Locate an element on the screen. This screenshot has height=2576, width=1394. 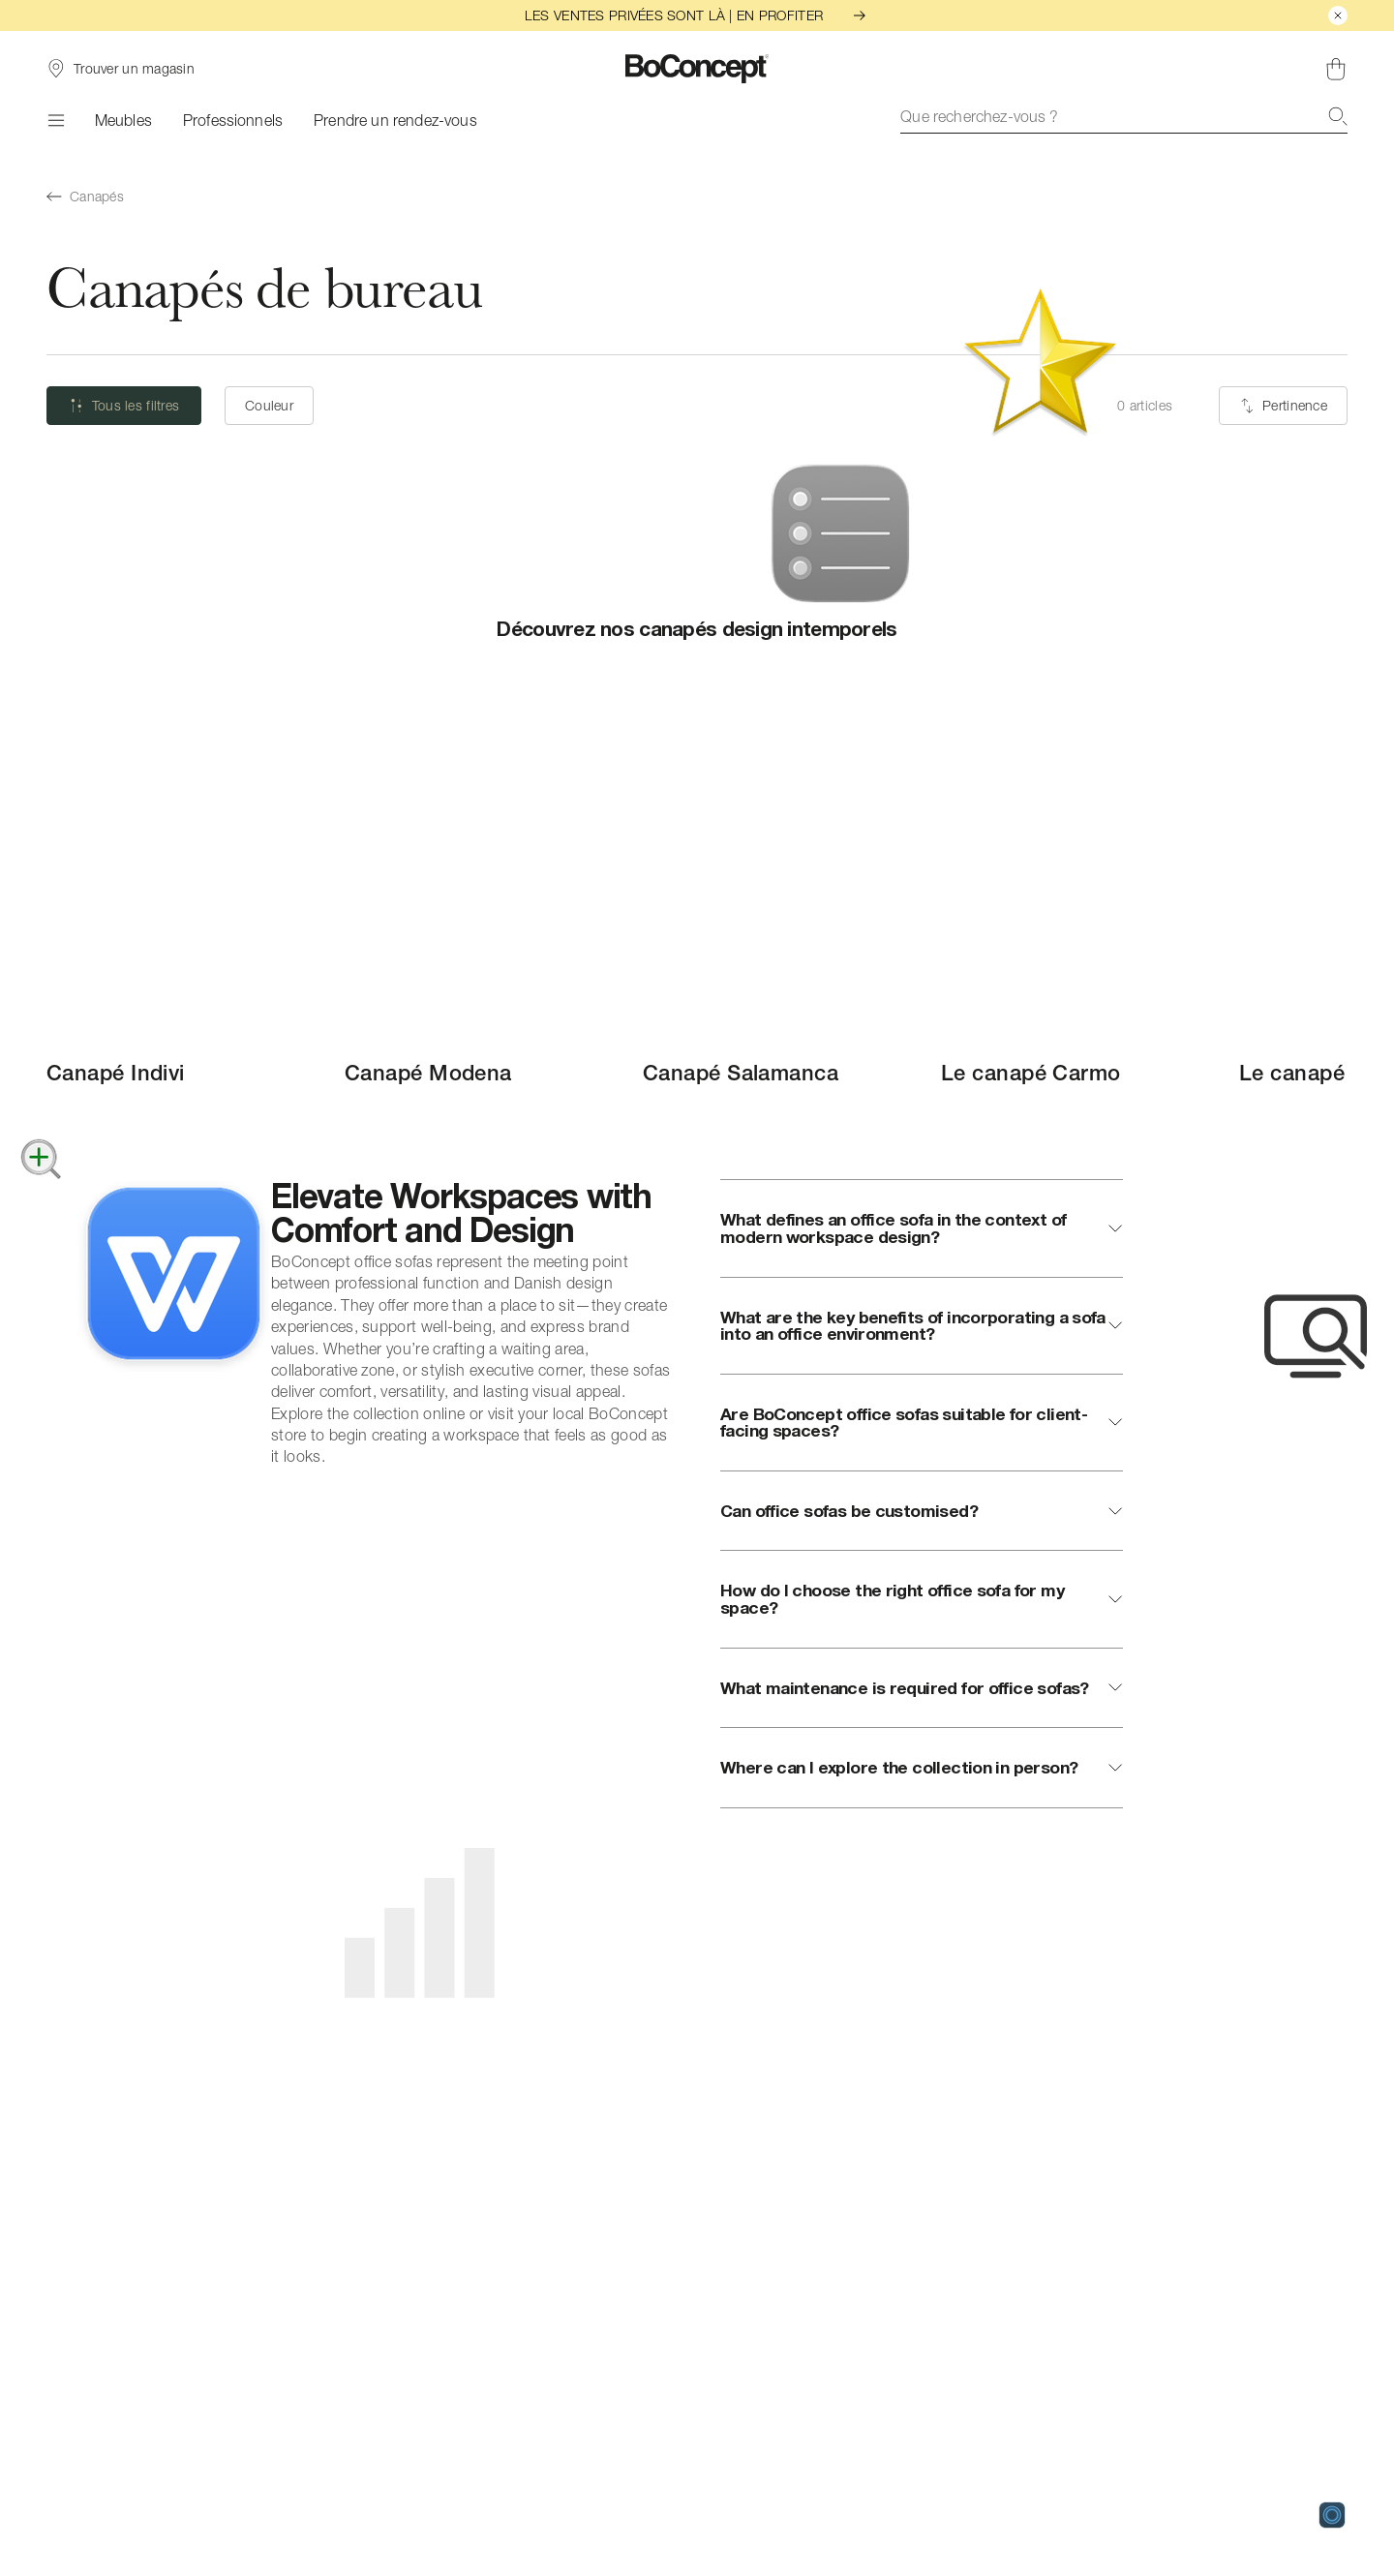
indicates a partial or half rating is located at coordinates (1039, 367).